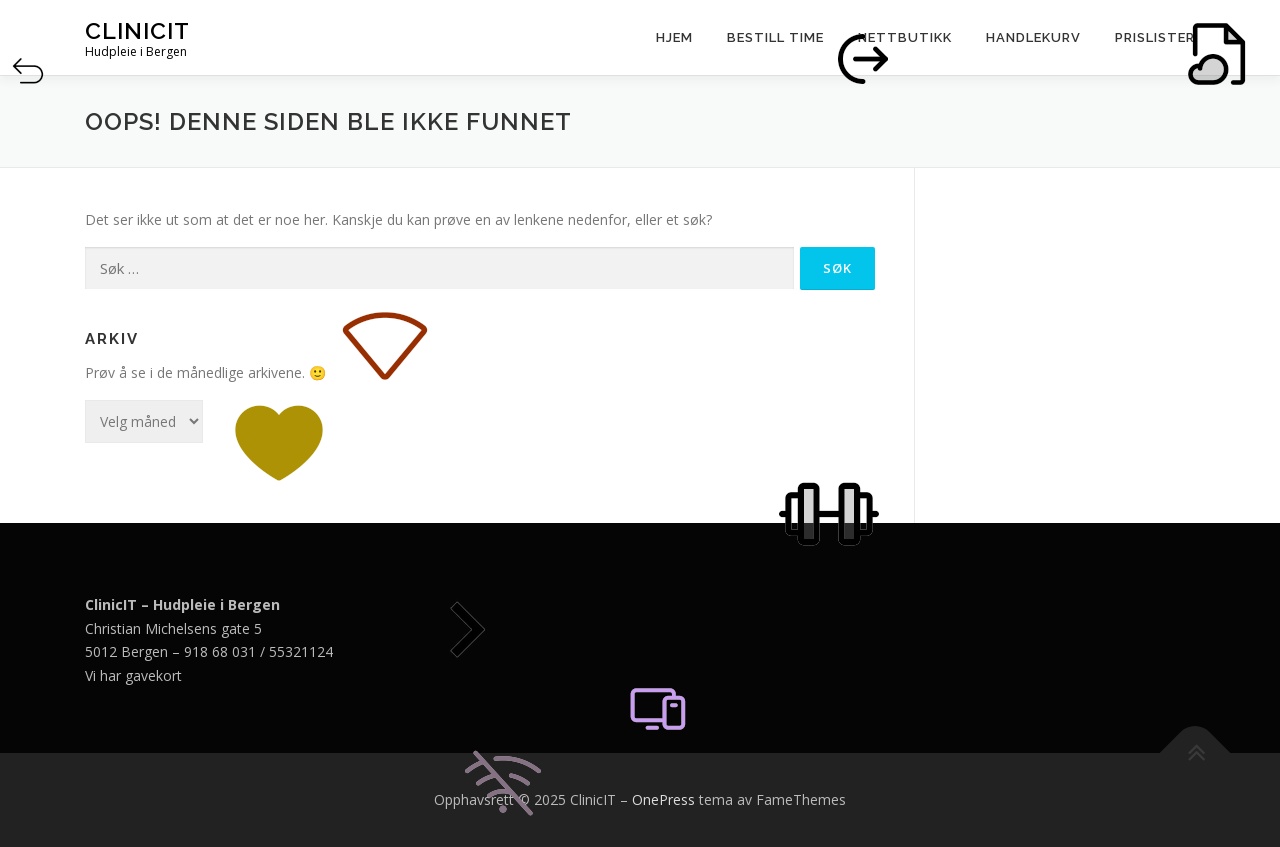  Describe the element at coordinates (28, 72) in the screenshot. I see `undo previous action` at that location.